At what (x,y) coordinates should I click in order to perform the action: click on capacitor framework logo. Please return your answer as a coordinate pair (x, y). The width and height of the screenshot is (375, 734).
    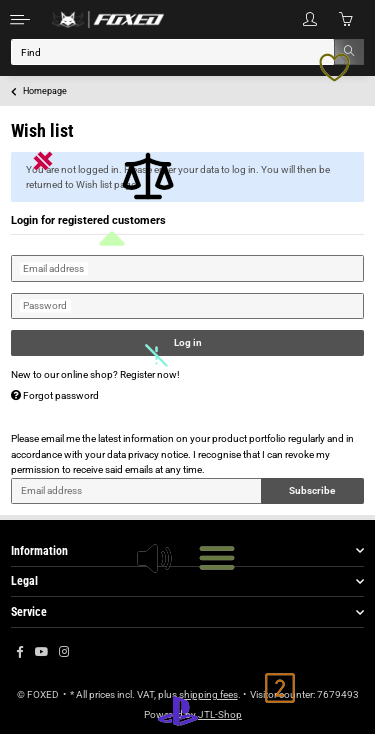
    Looking at the image, I should click on (43, 161).